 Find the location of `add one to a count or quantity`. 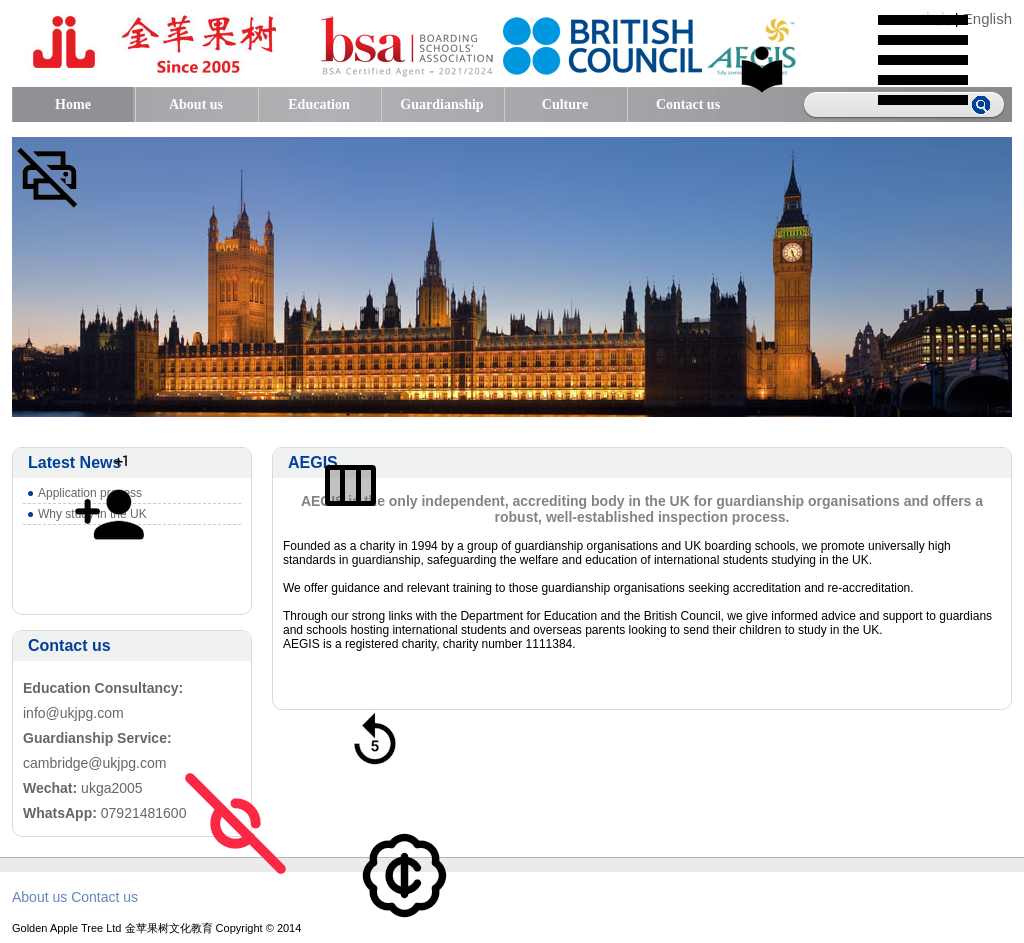

add one to a count or quantity is located at coordinates (121, 461).